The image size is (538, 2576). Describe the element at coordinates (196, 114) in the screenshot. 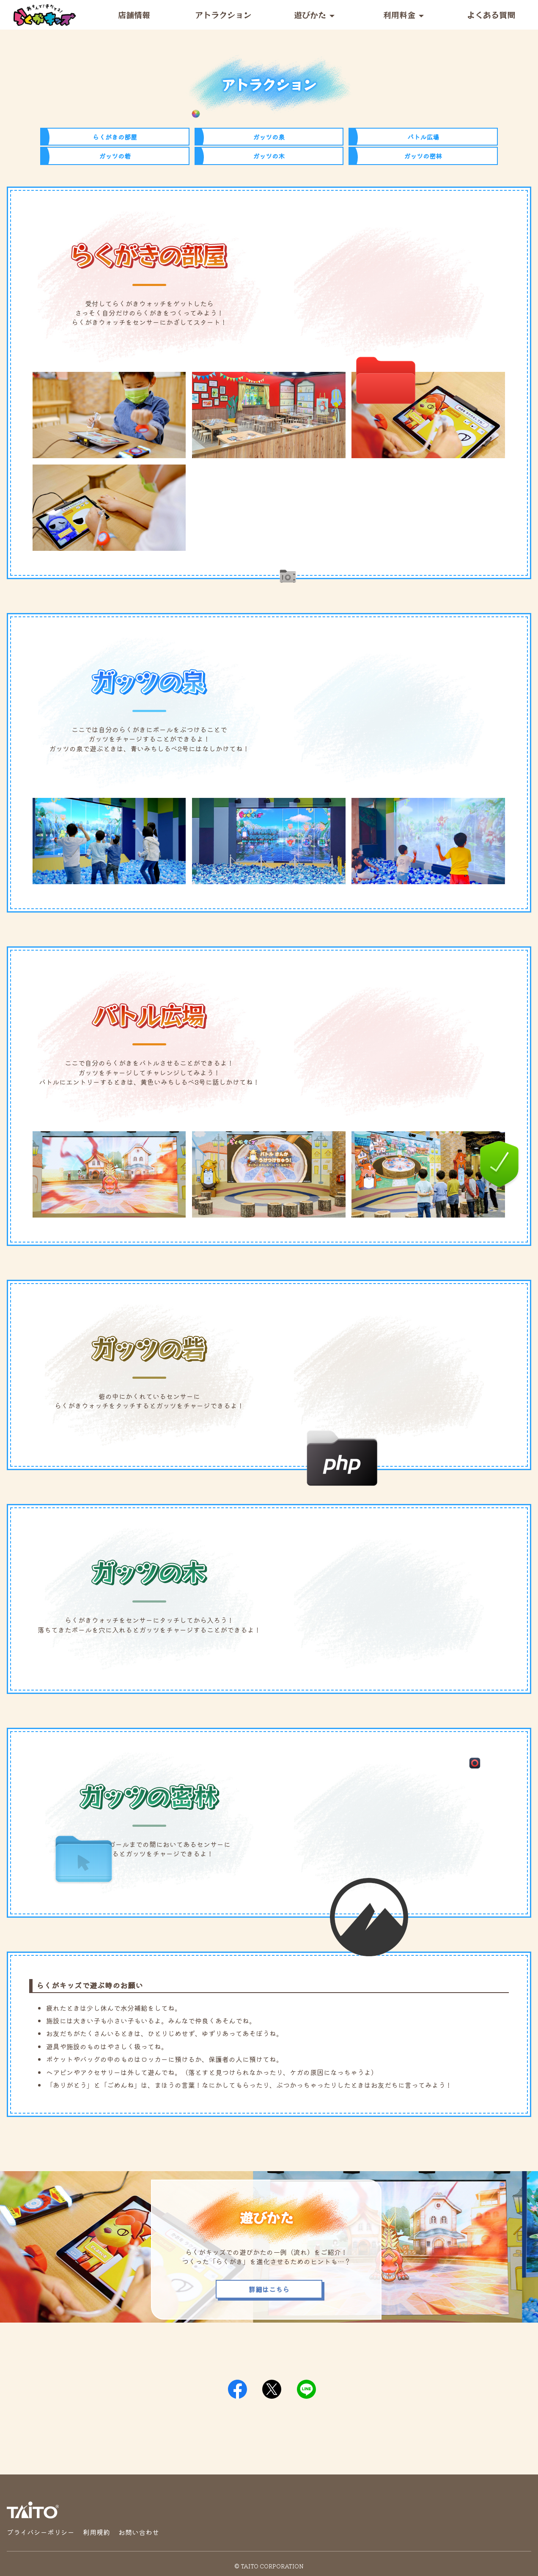

I see `access color and theme preferences` at that location.